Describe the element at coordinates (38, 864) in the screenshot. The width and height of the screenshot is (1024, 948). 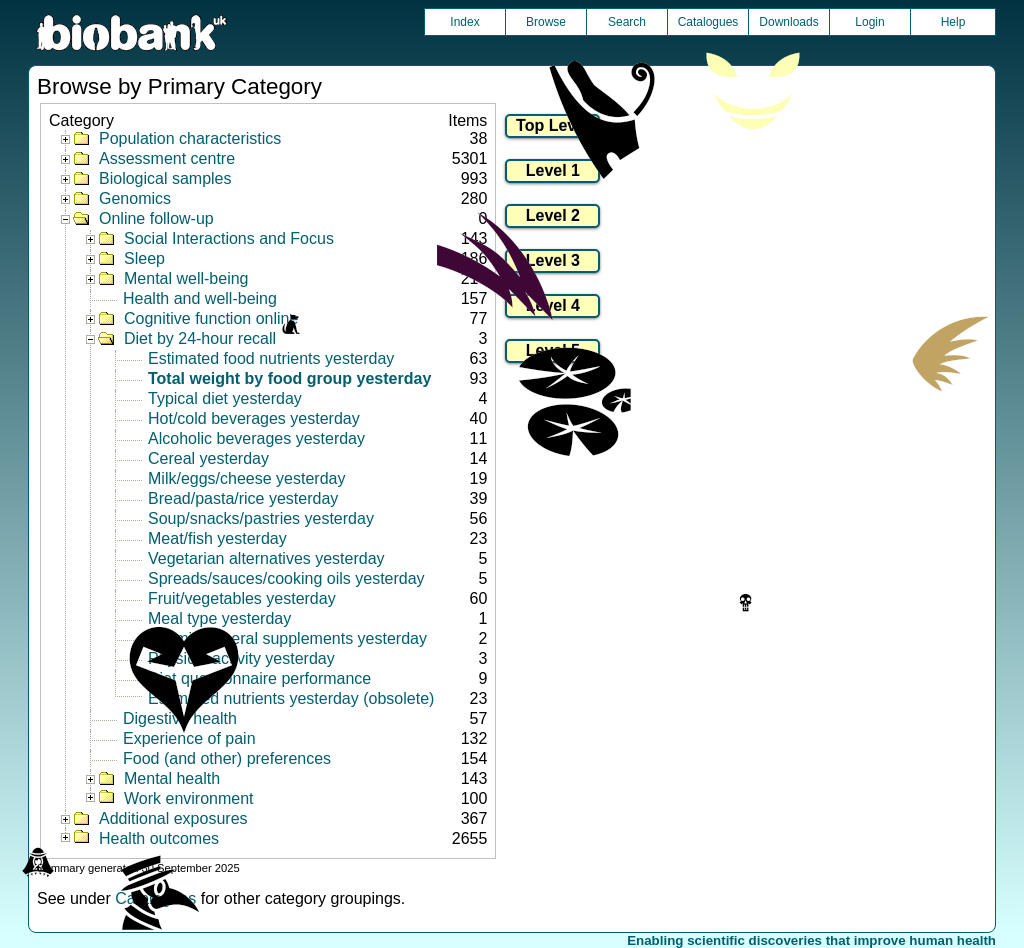
I see `select the cyclops character or creature` at that location.